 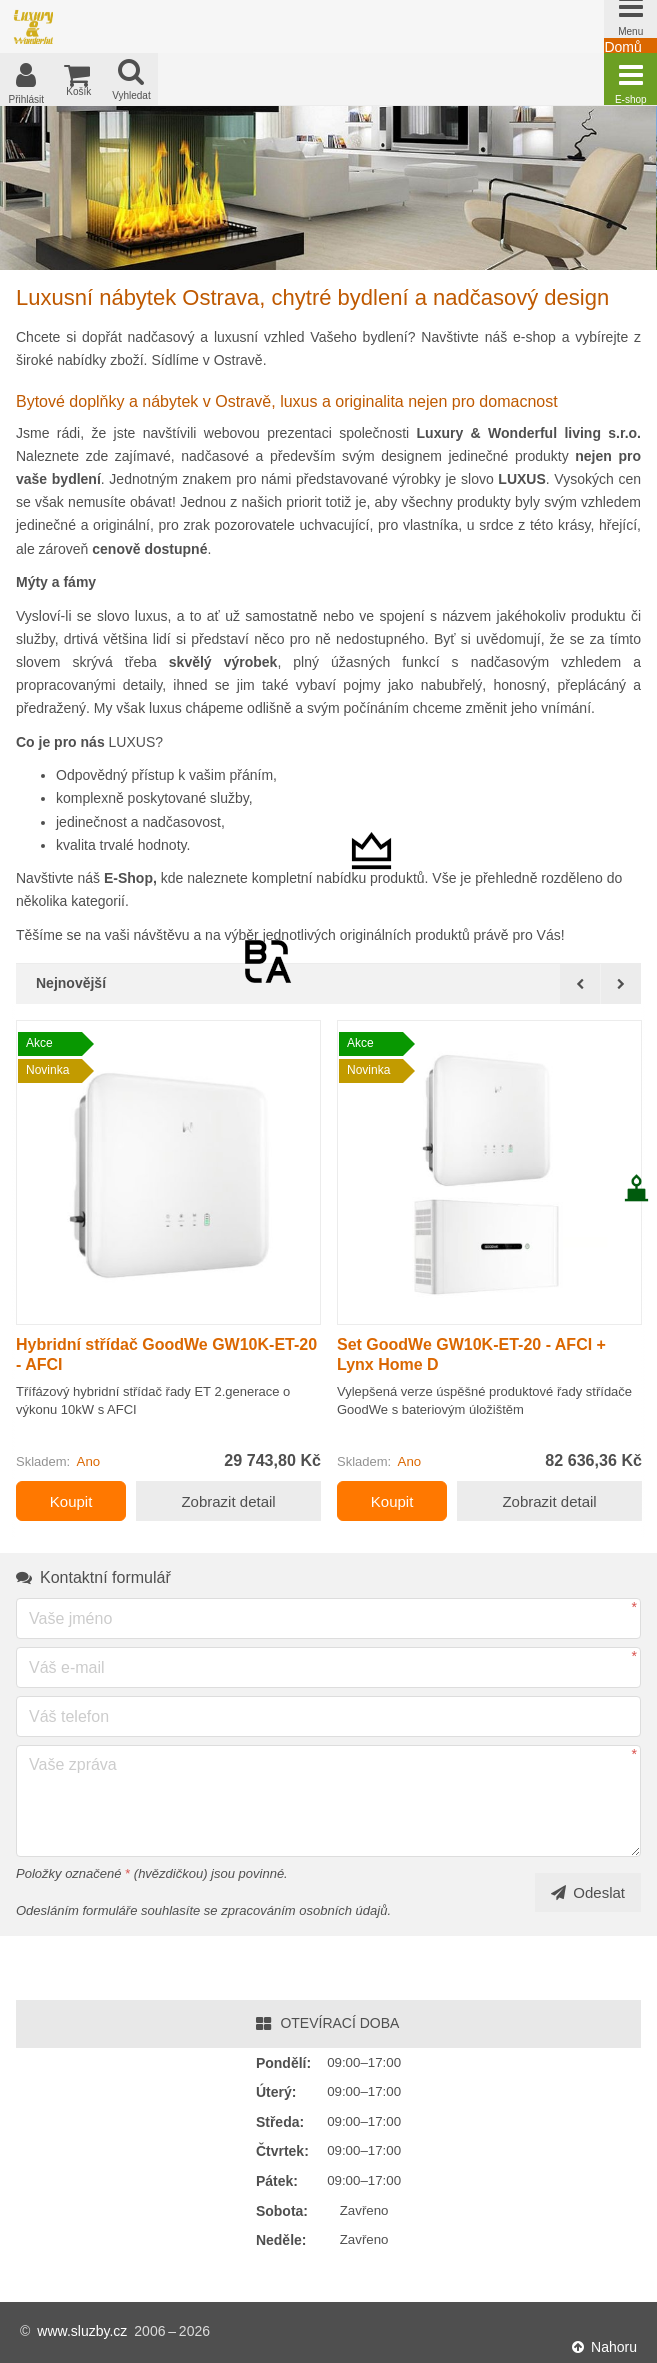 What do you see at coordinates (266, 961) in the screenshot?
I see `switch between languages or translation mode` at bounding box center [266, 961].